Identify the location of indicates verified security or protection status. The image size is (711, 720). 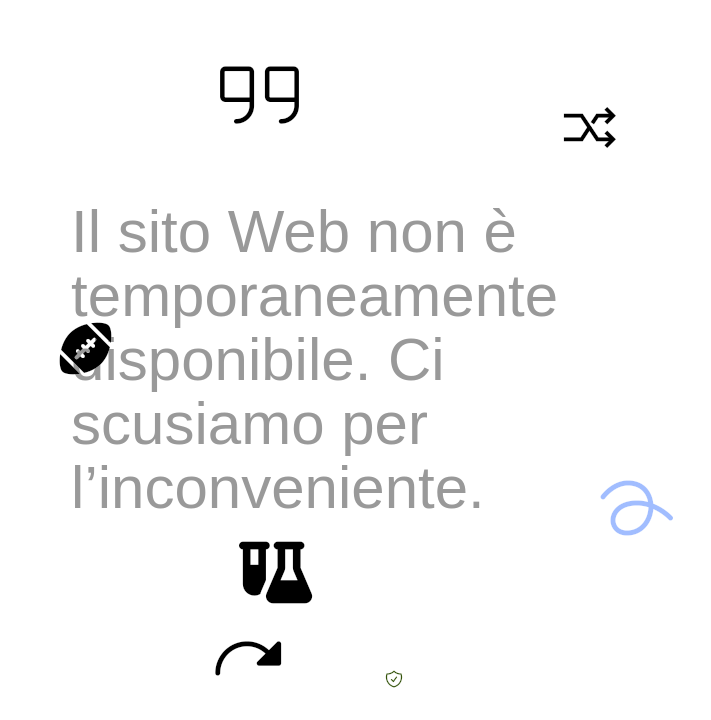
(394, 679).